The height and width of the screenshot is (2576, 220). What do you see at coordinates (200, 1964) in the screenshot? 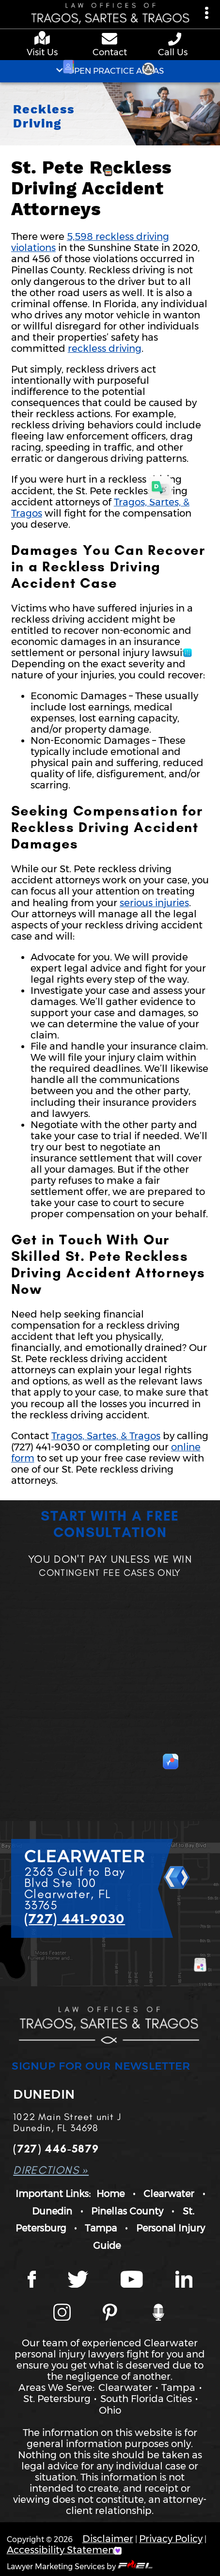
I see `open the software center to browse and install apps` at bounding box center [200, 1964].